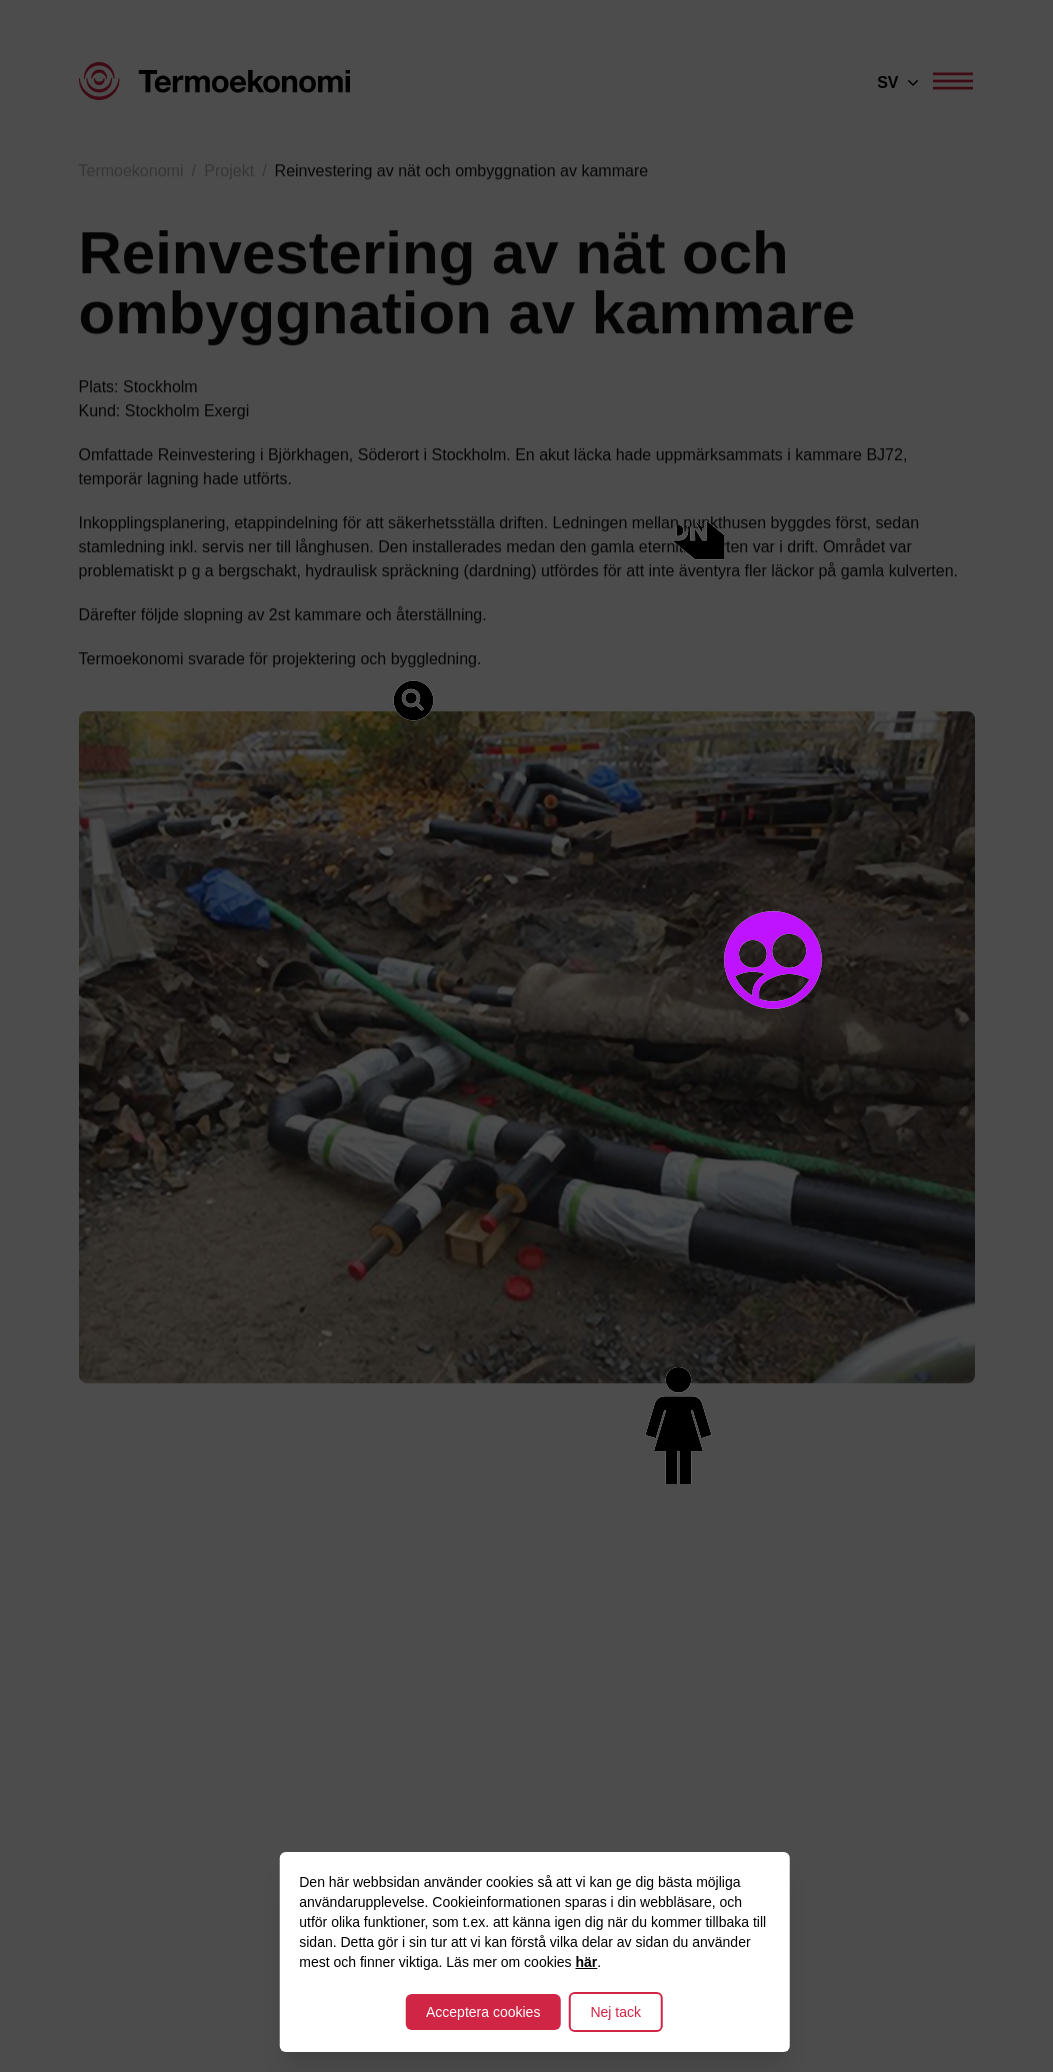  Describe the element at coordinates (678, 1425) in the screenshot. I see `indicates women's restroom or facilities` at that location.